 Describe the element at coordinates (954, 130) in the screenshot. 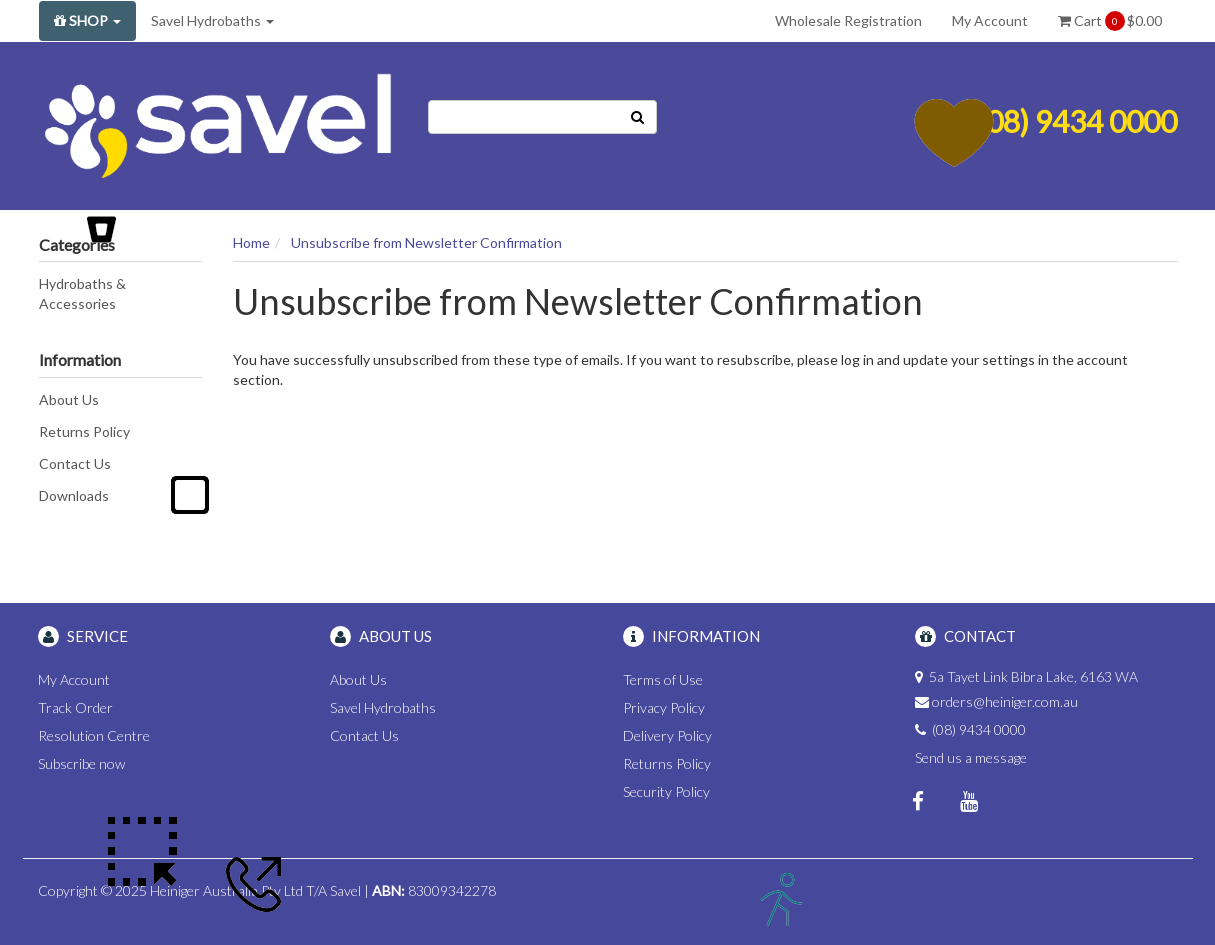

I see `add to favorites` at that location.